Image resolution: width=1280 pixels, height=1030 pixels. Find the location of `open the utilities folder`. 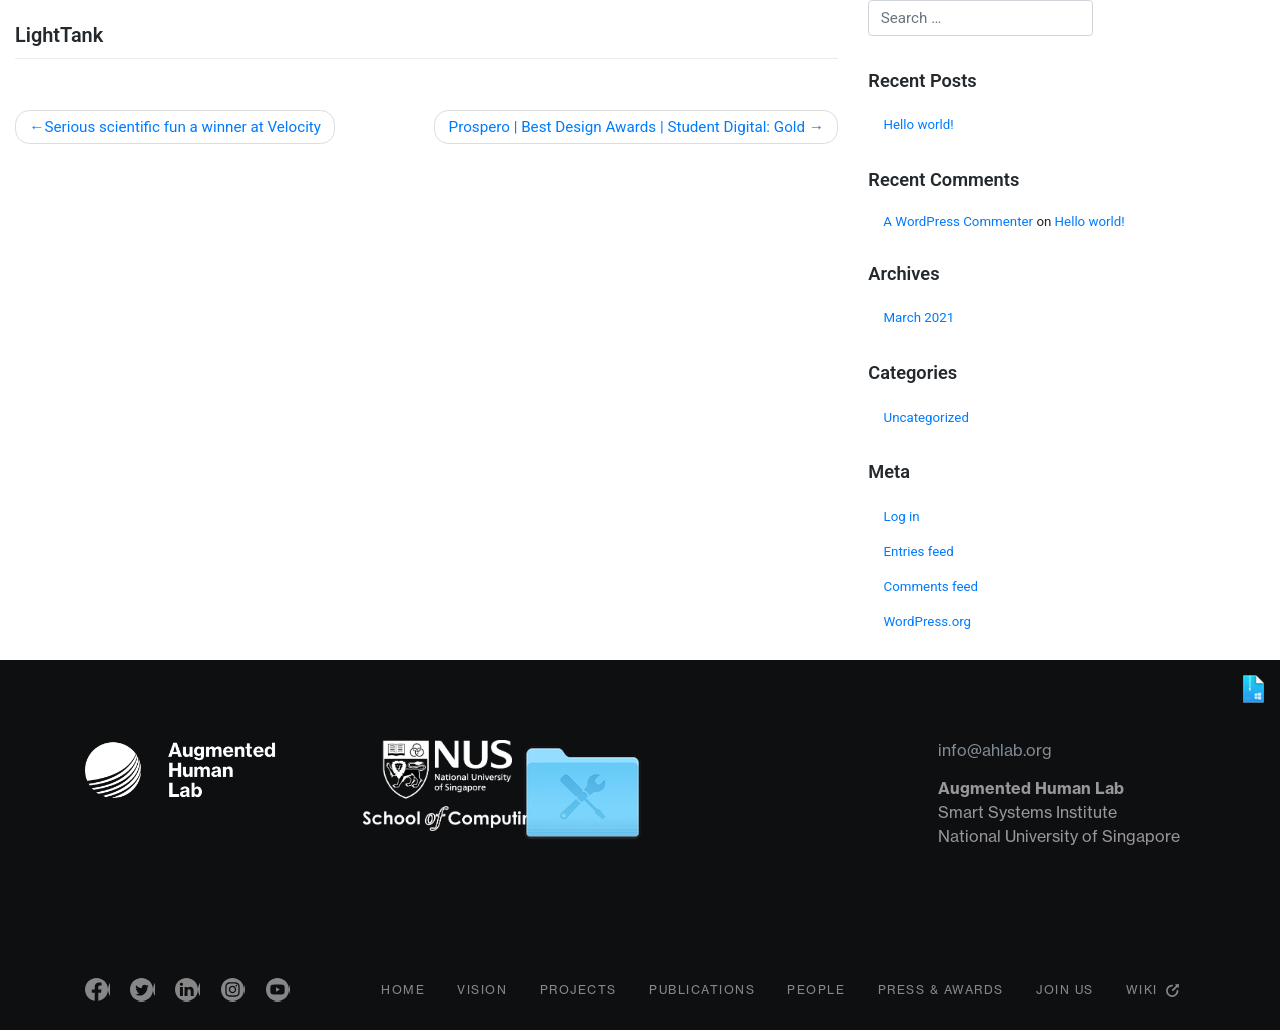

open the utilities folder is located at coordinates (582, 792).